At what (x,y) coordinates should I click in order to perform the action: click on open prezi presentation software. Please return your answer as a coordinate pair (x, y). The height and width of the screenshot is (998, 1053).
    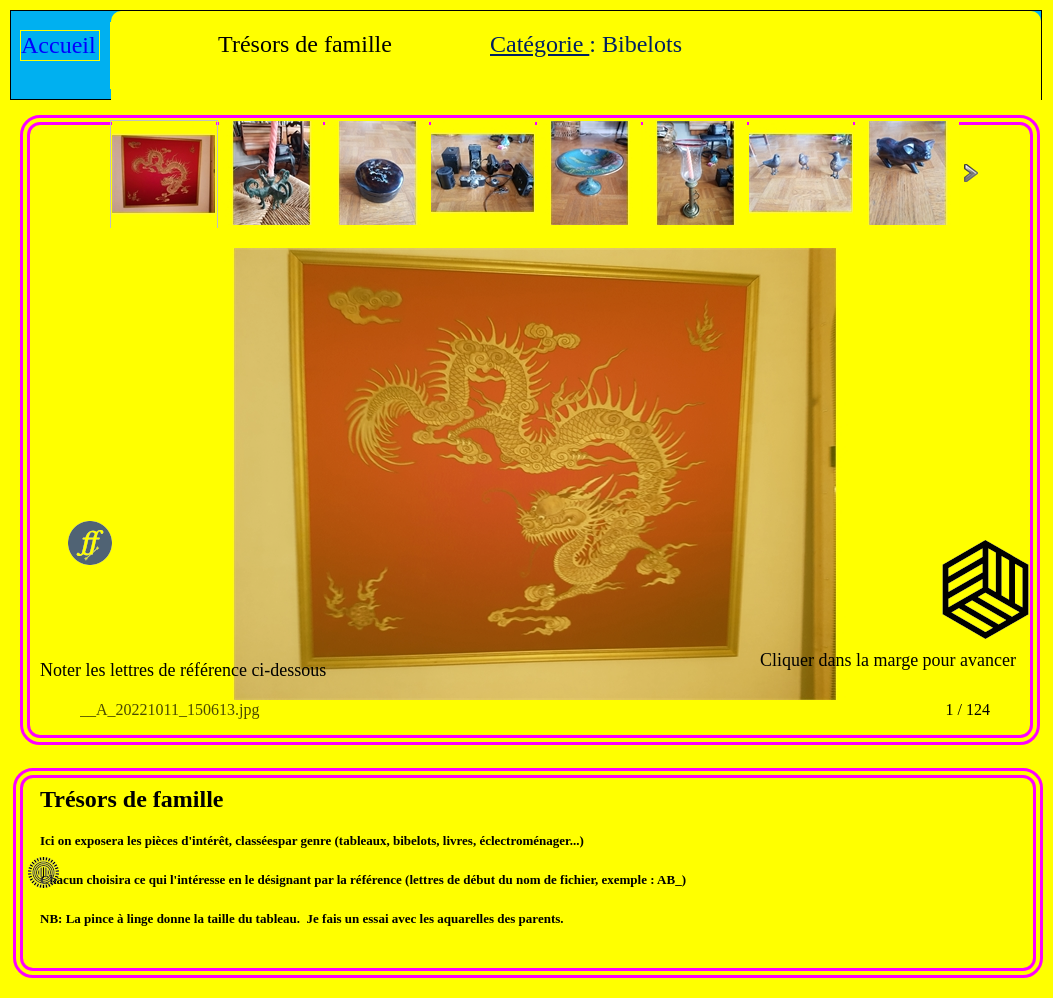
    Looking at the image, I should click on (43, 872).